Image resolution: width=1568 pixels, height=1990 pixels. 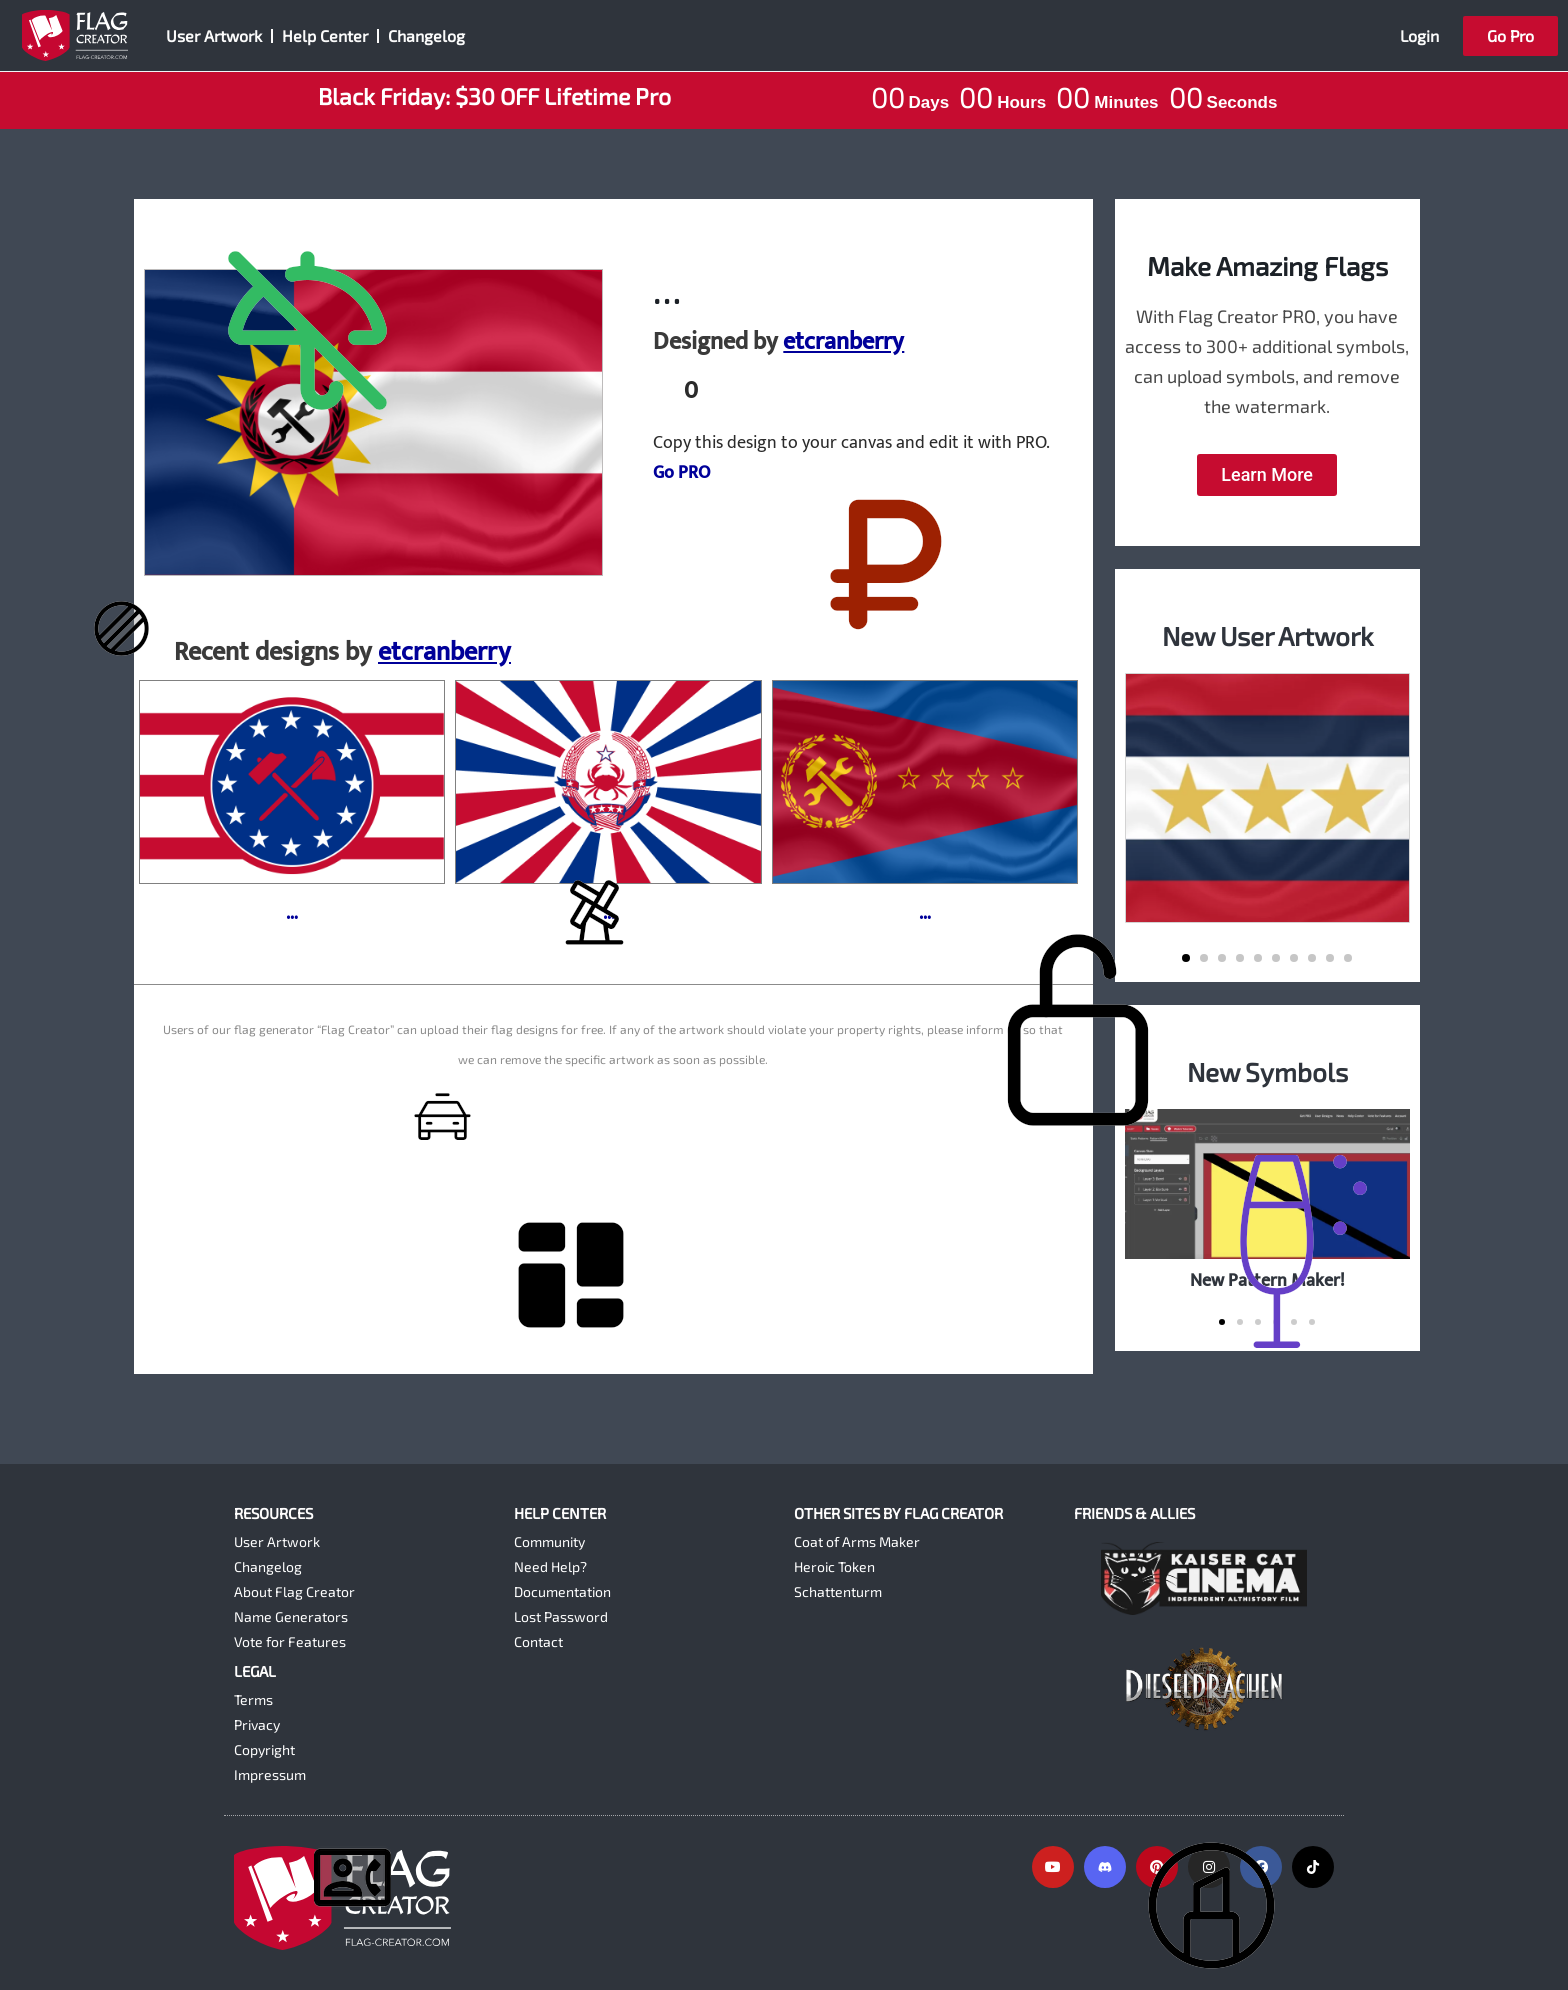 I want to click on celebrate an achievement or milestone, so click(x=1283, y=1251).